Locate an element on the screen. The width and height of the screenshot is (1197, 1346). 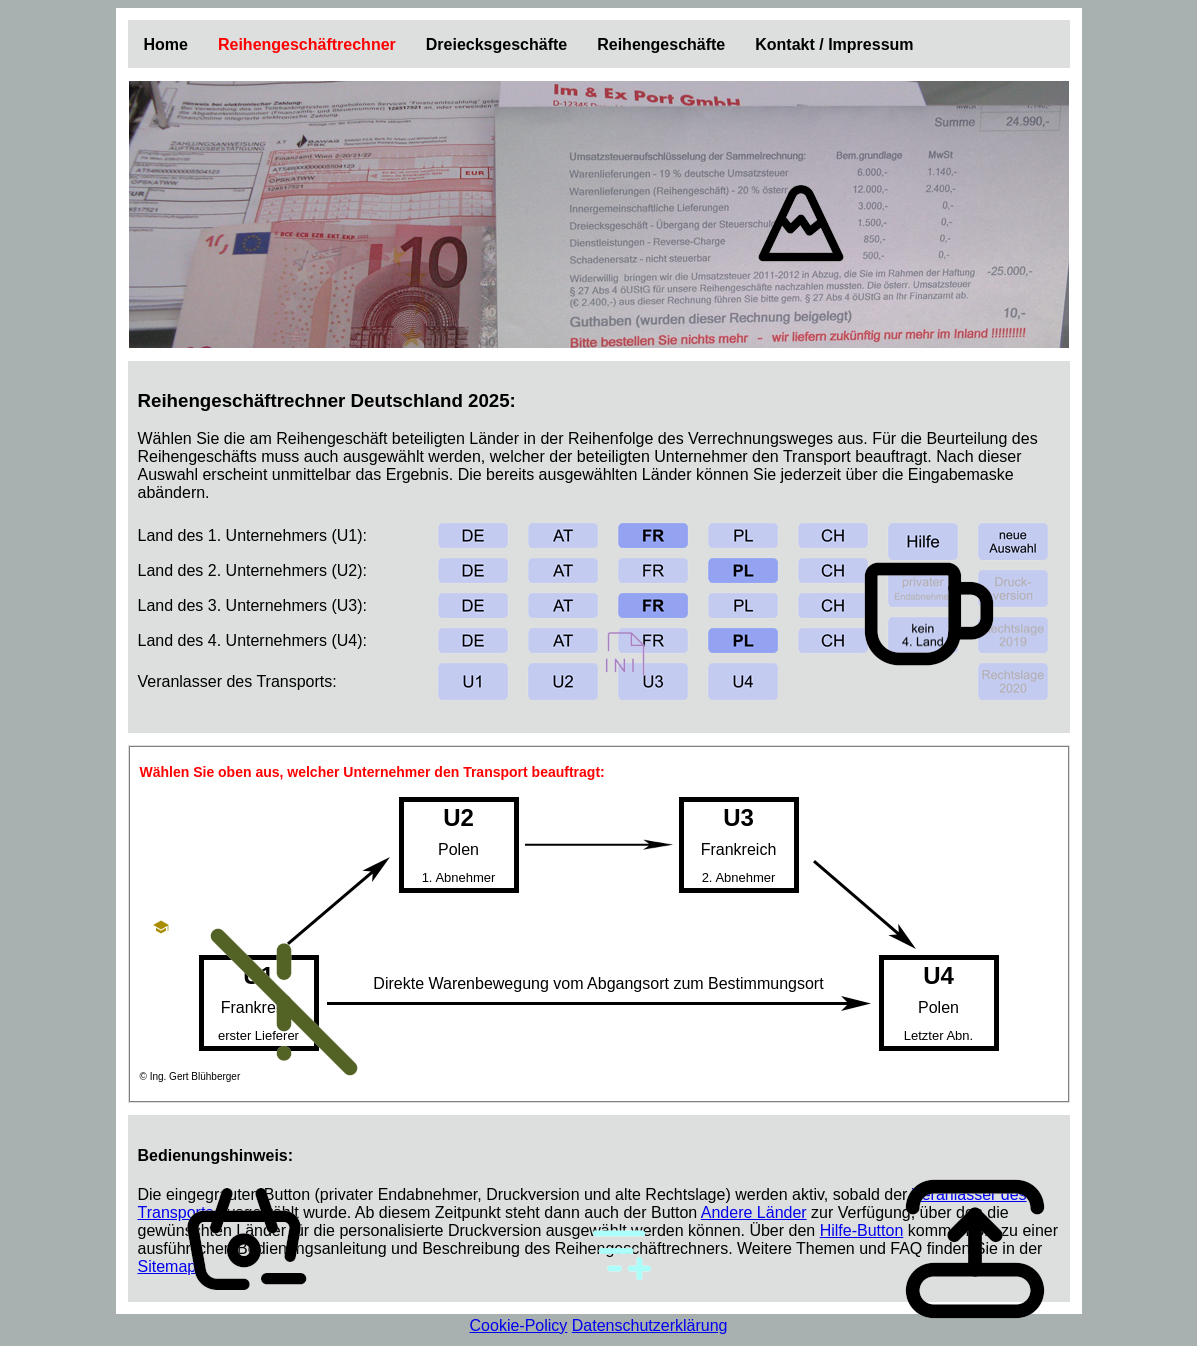
view outdoor or hiking activities is located at coordinates (801, 223).